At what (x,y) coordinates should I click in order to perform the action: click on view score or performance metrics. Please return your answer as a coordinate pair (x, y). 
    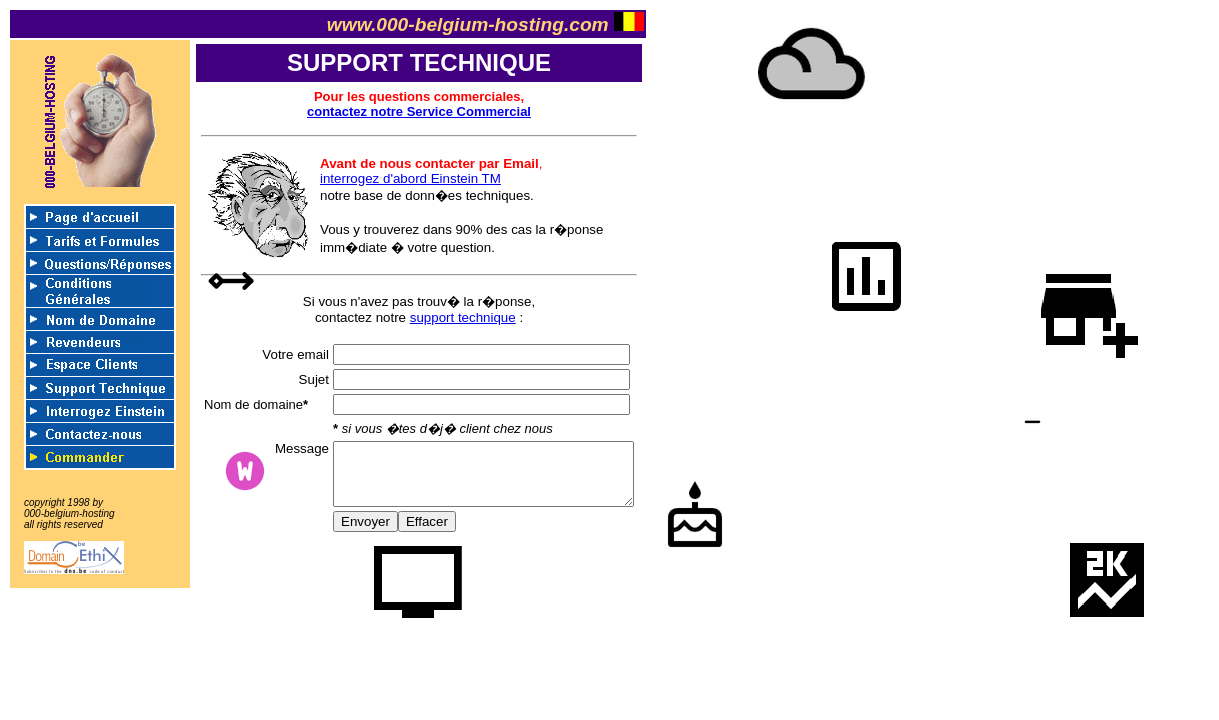
    Looking at the image, I should click on (1107, 580).